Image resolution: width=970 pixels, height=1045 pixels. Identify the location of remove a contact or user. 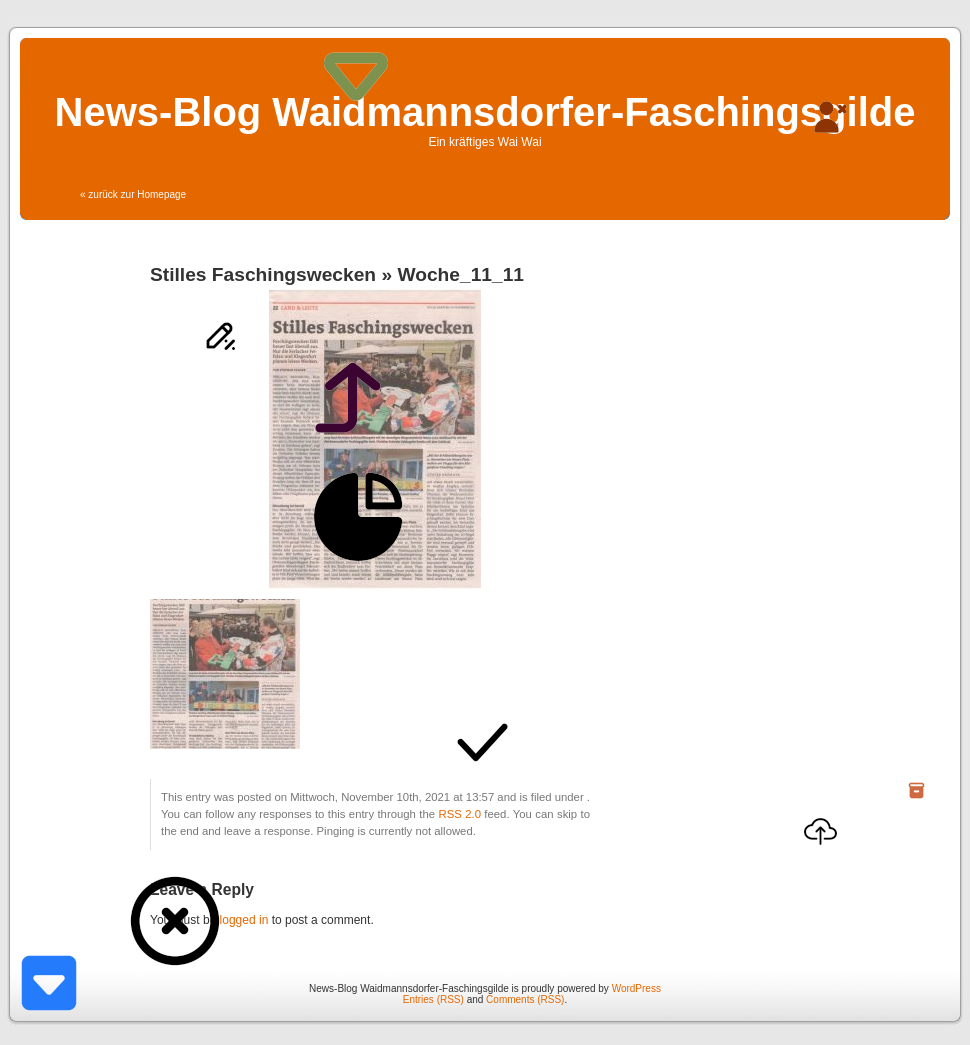
(830, 117).